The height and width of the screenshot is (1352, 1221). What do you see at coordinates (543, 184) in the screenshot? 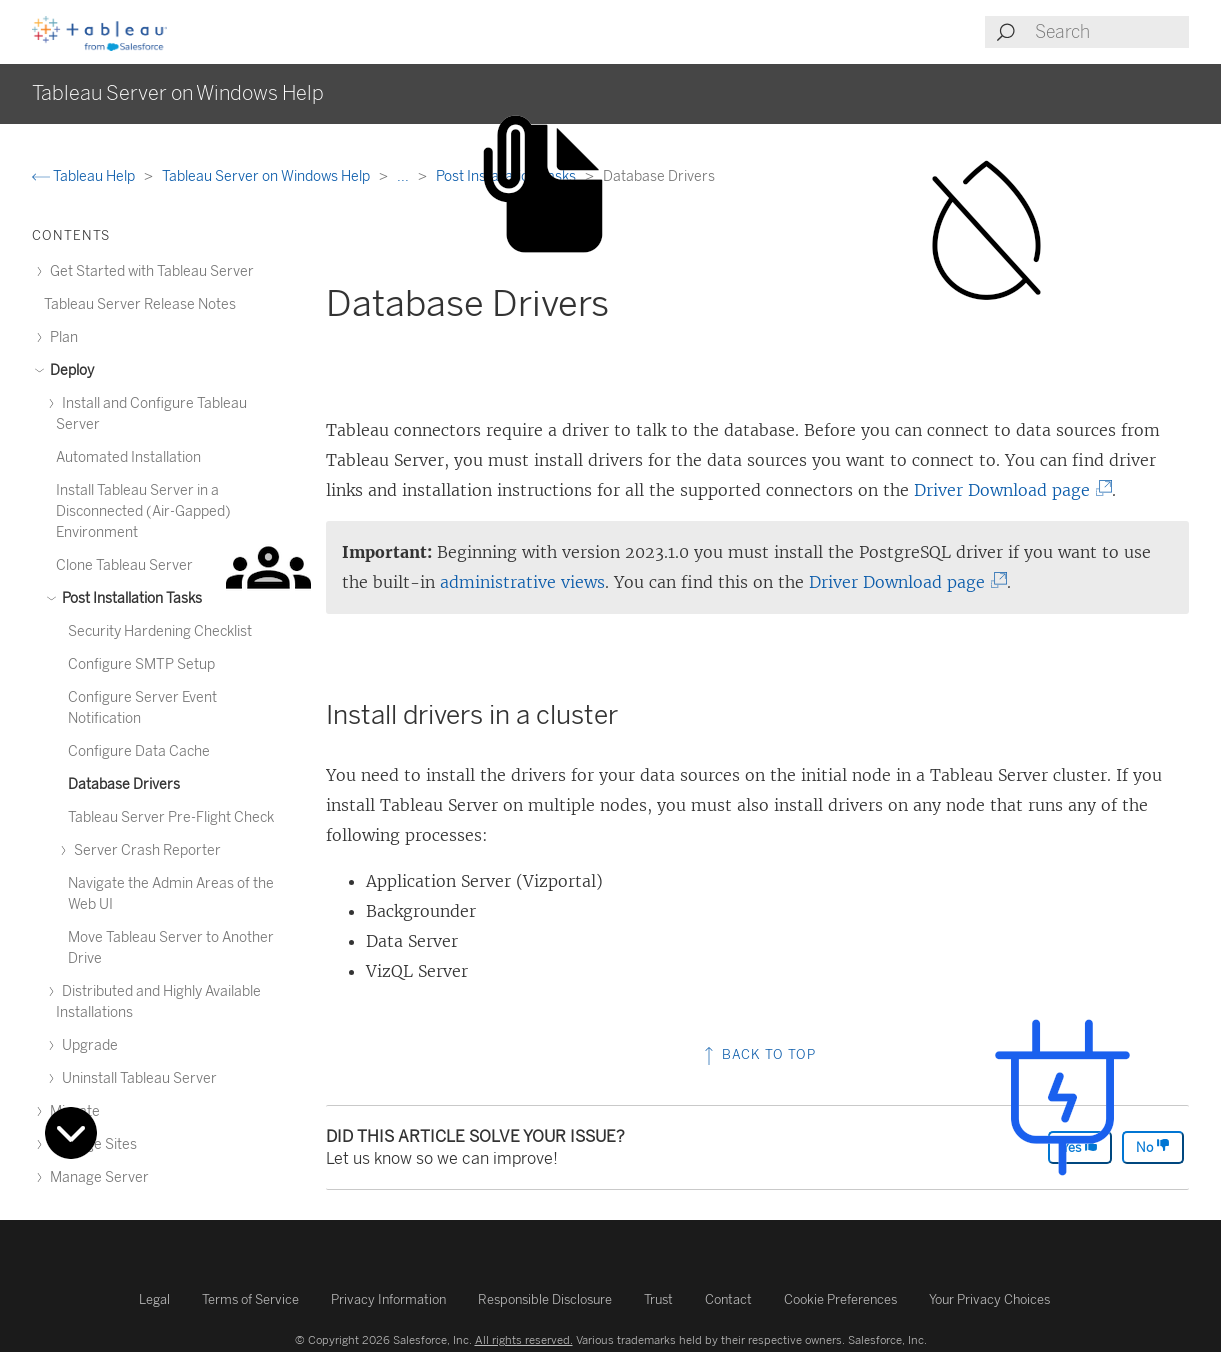
I see `attach a file or document` at bounding box center [543, 184].